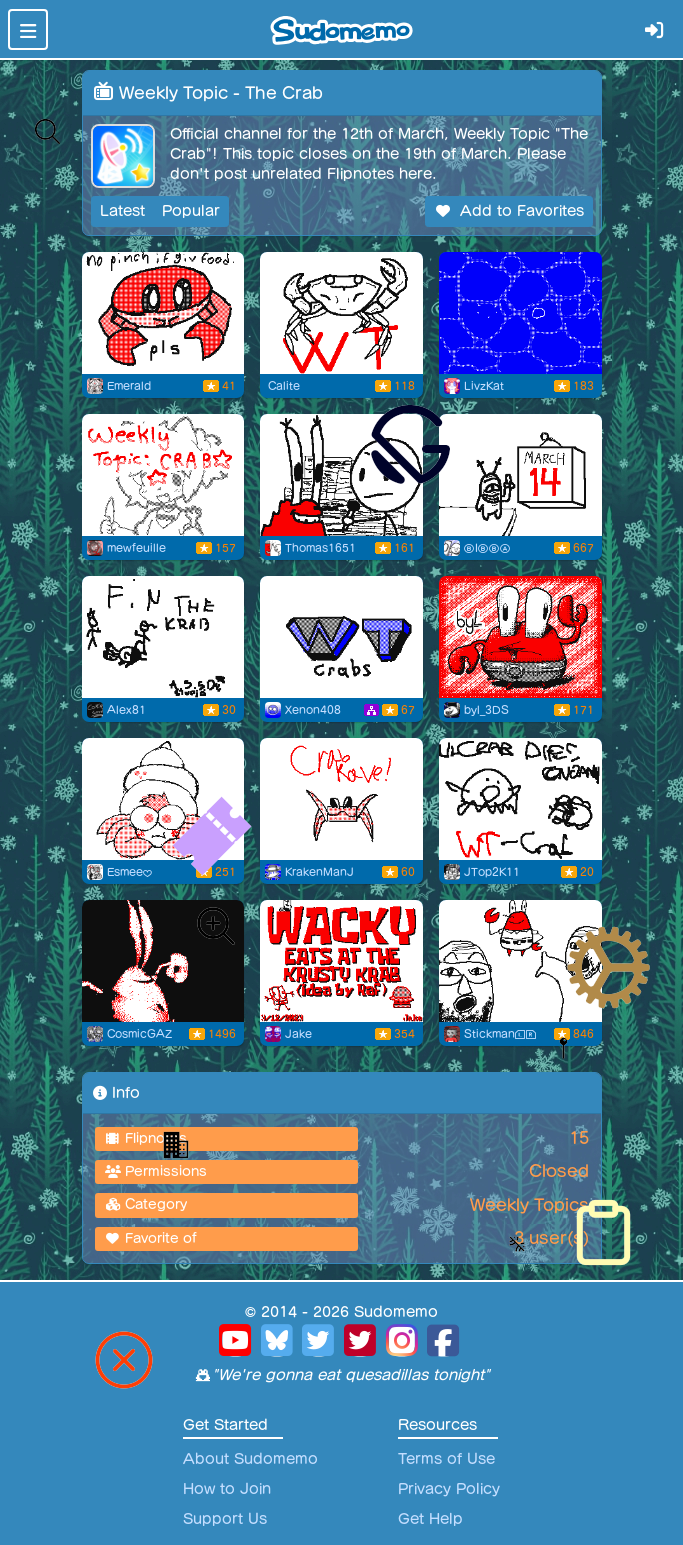 Image resolution: width=683 pixels, height=1545 pixels. I want to click on view business or company information, so click(176, 1145).